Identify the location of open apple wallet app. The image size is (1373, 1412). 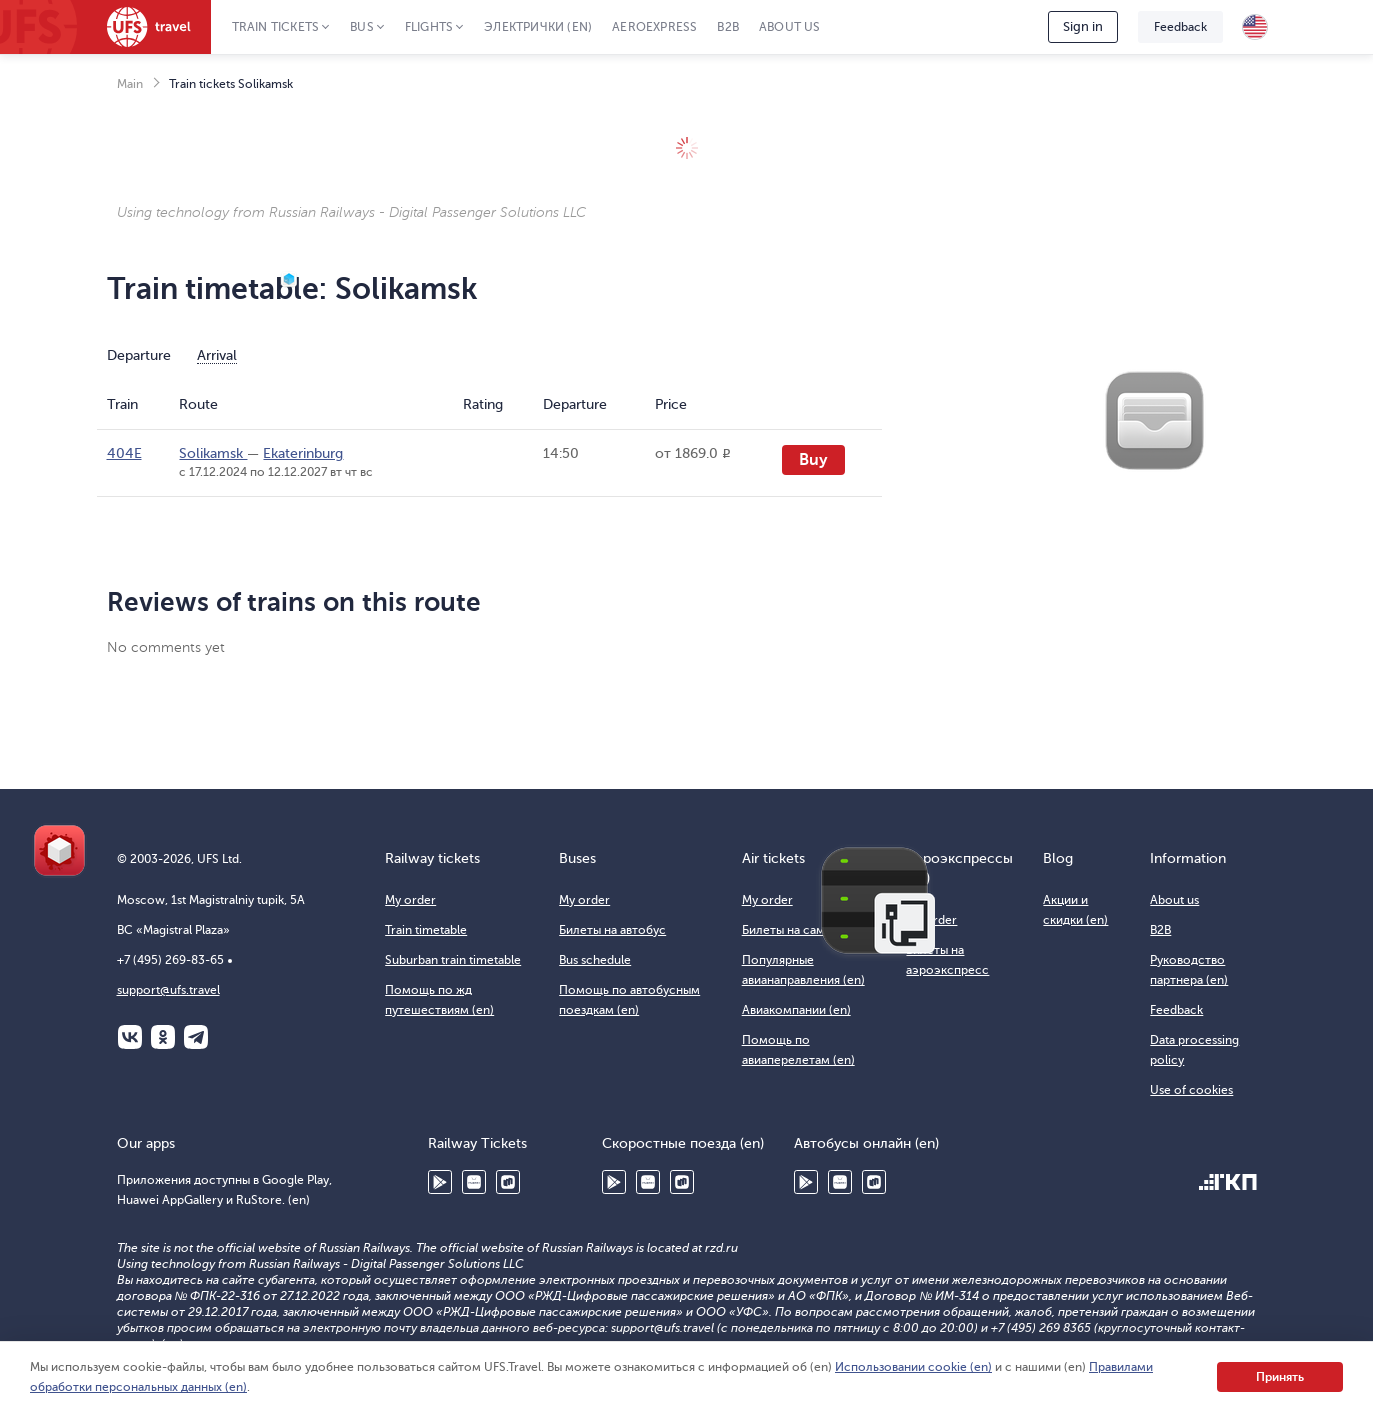
(1154, 420).